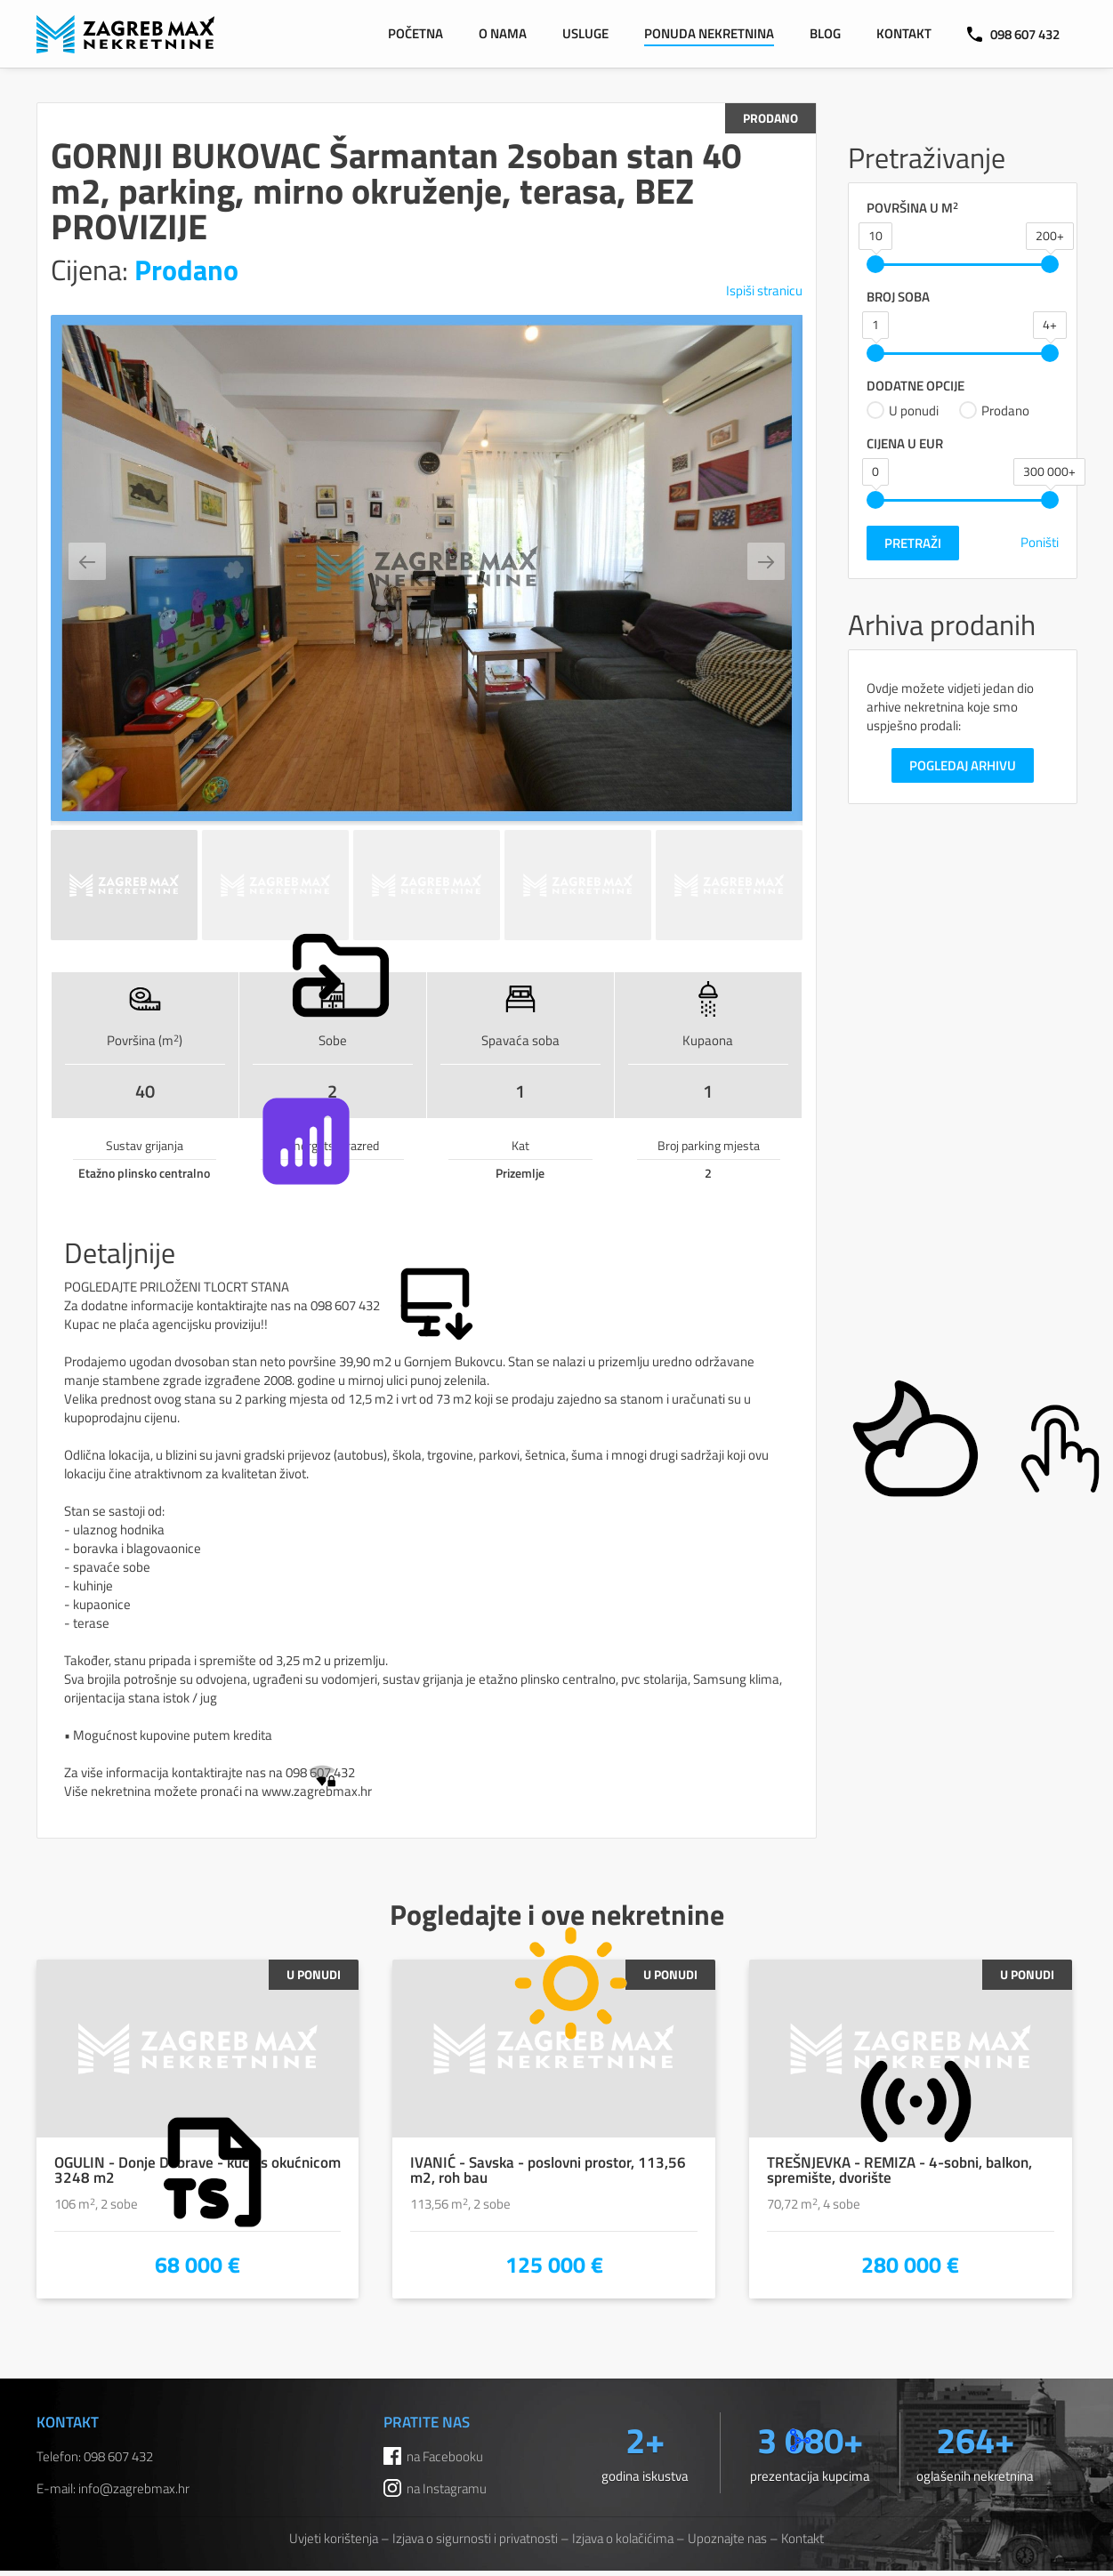 The width and height of the screenshot is (1113, 2576). What do you see at coordinates (915, 2101) in the screenshot?
I see `connect to a wireless access point` at bounding box center [915, 2101].